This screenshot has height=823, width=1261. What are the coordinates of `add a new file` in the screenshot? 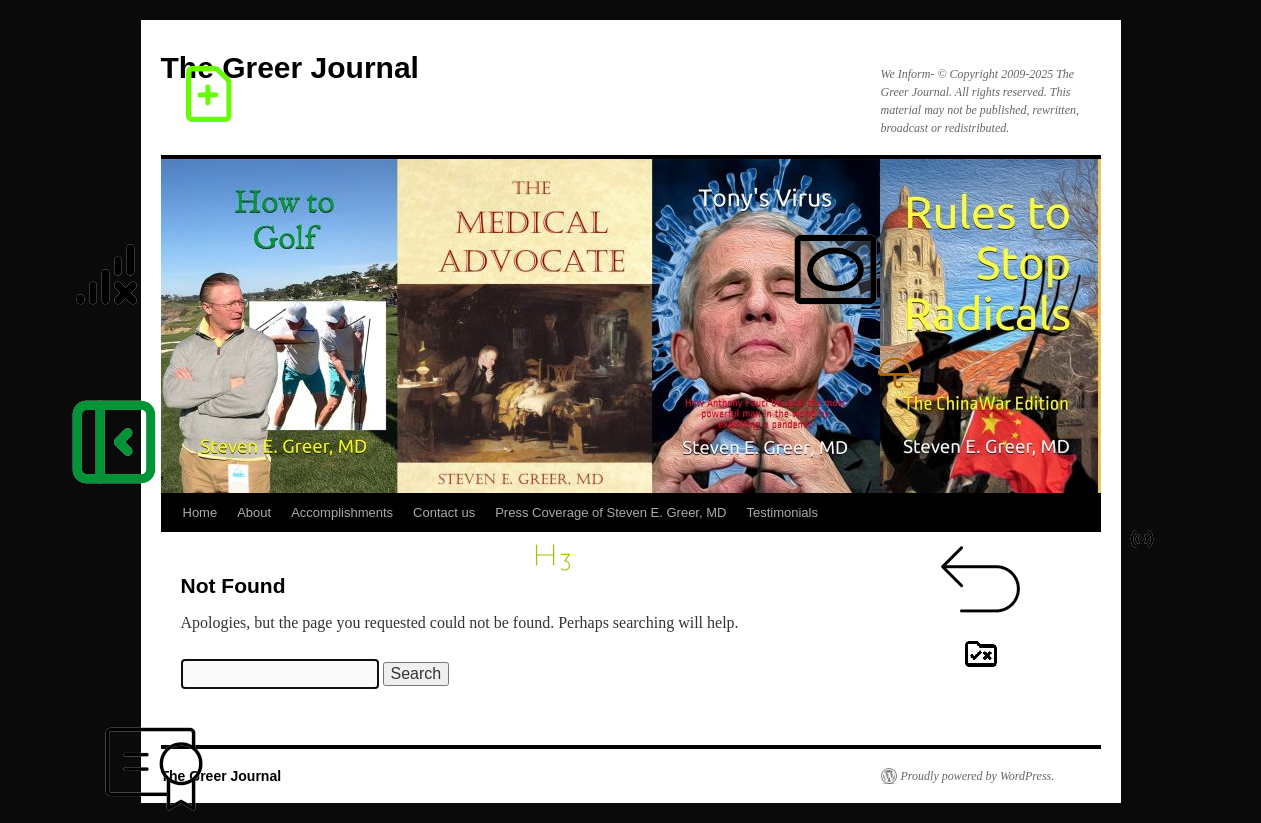 It's located at (207, 94).